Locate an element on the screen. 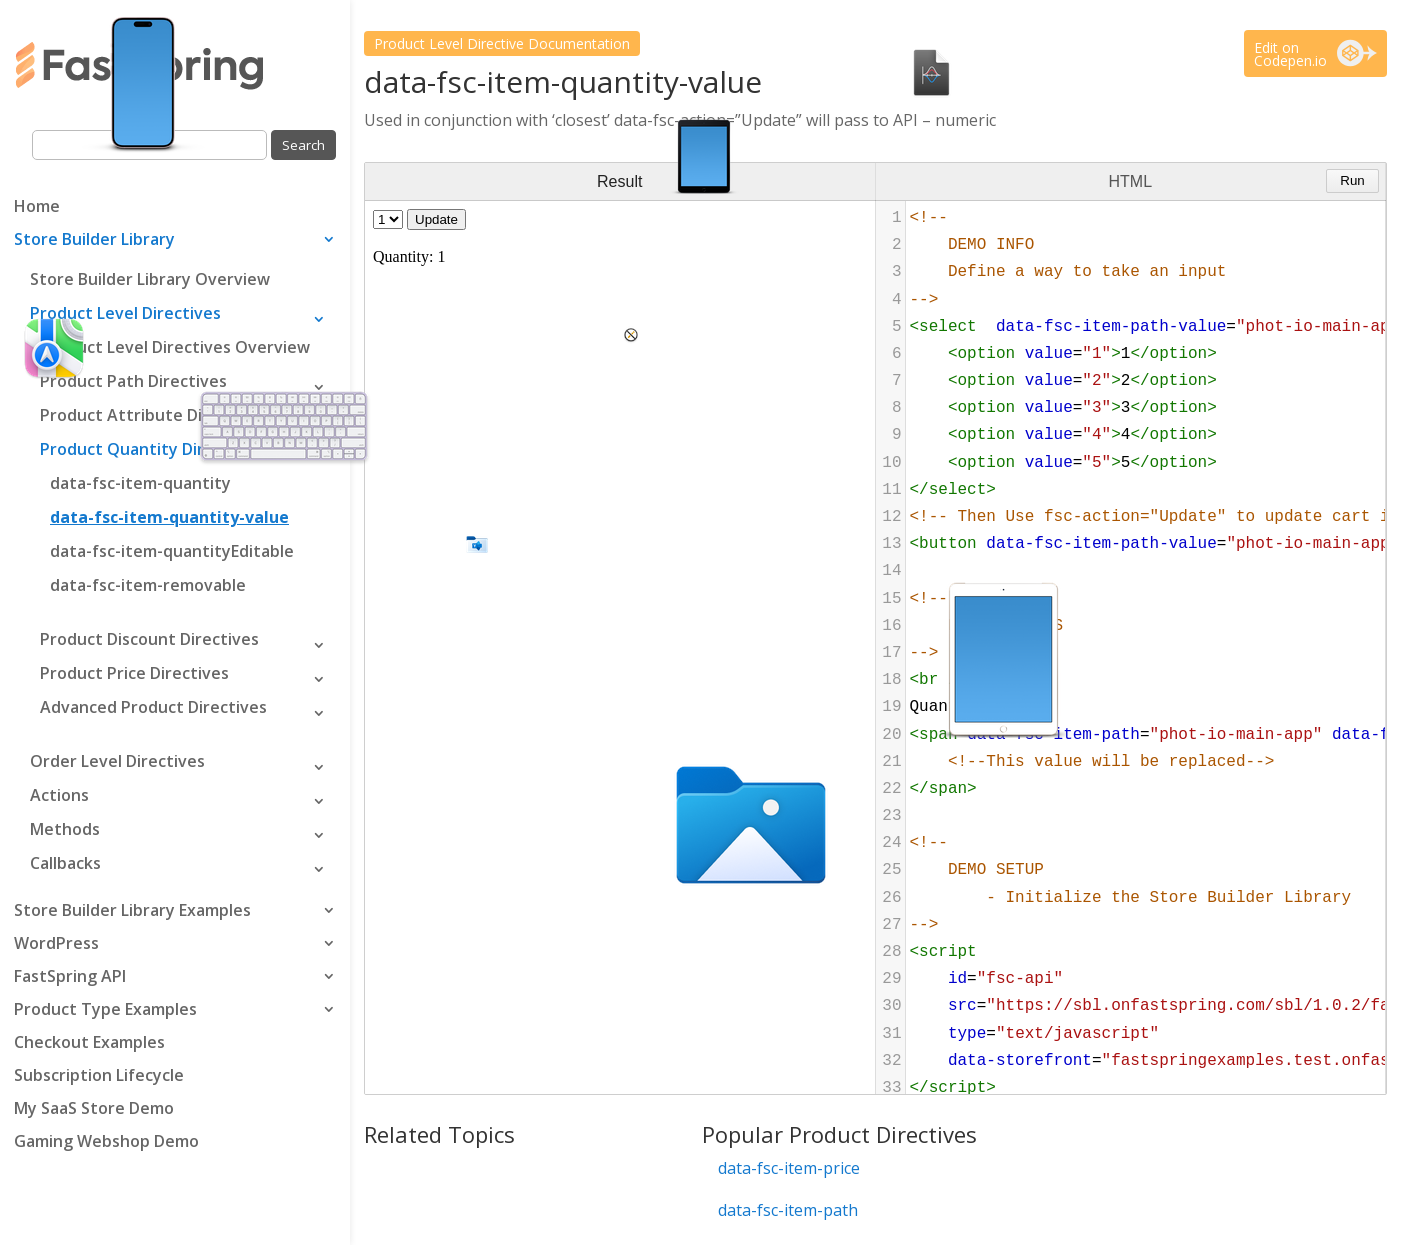  iPad Air 2 device icon is located at coordinates (704, 156).